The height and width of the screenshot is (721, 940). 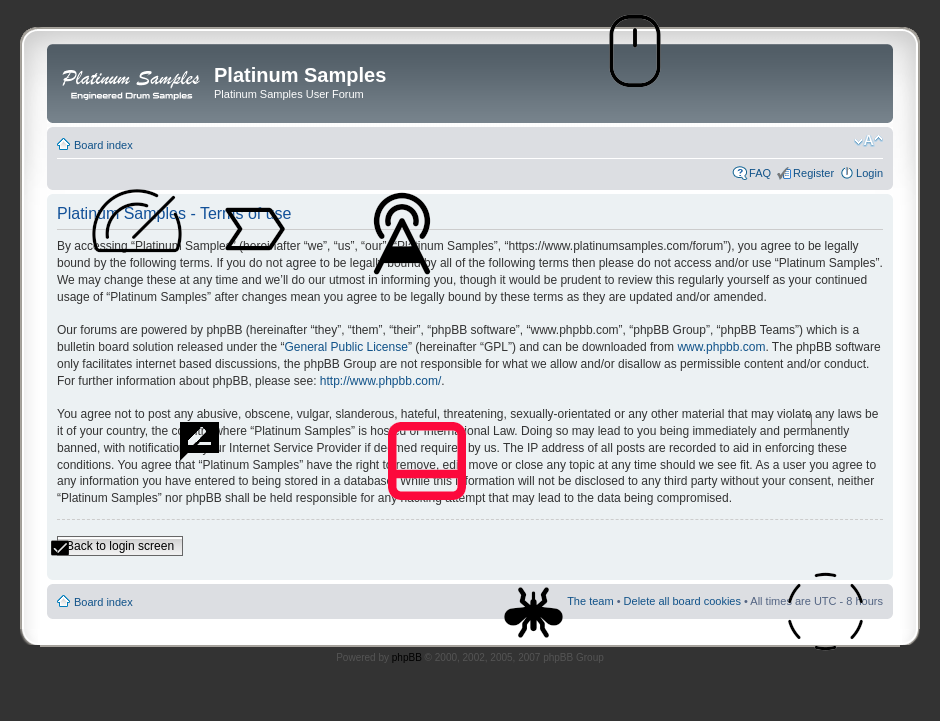 I want to click on indicates mosquito or insect activity in the area, so click(x=533, y=612).